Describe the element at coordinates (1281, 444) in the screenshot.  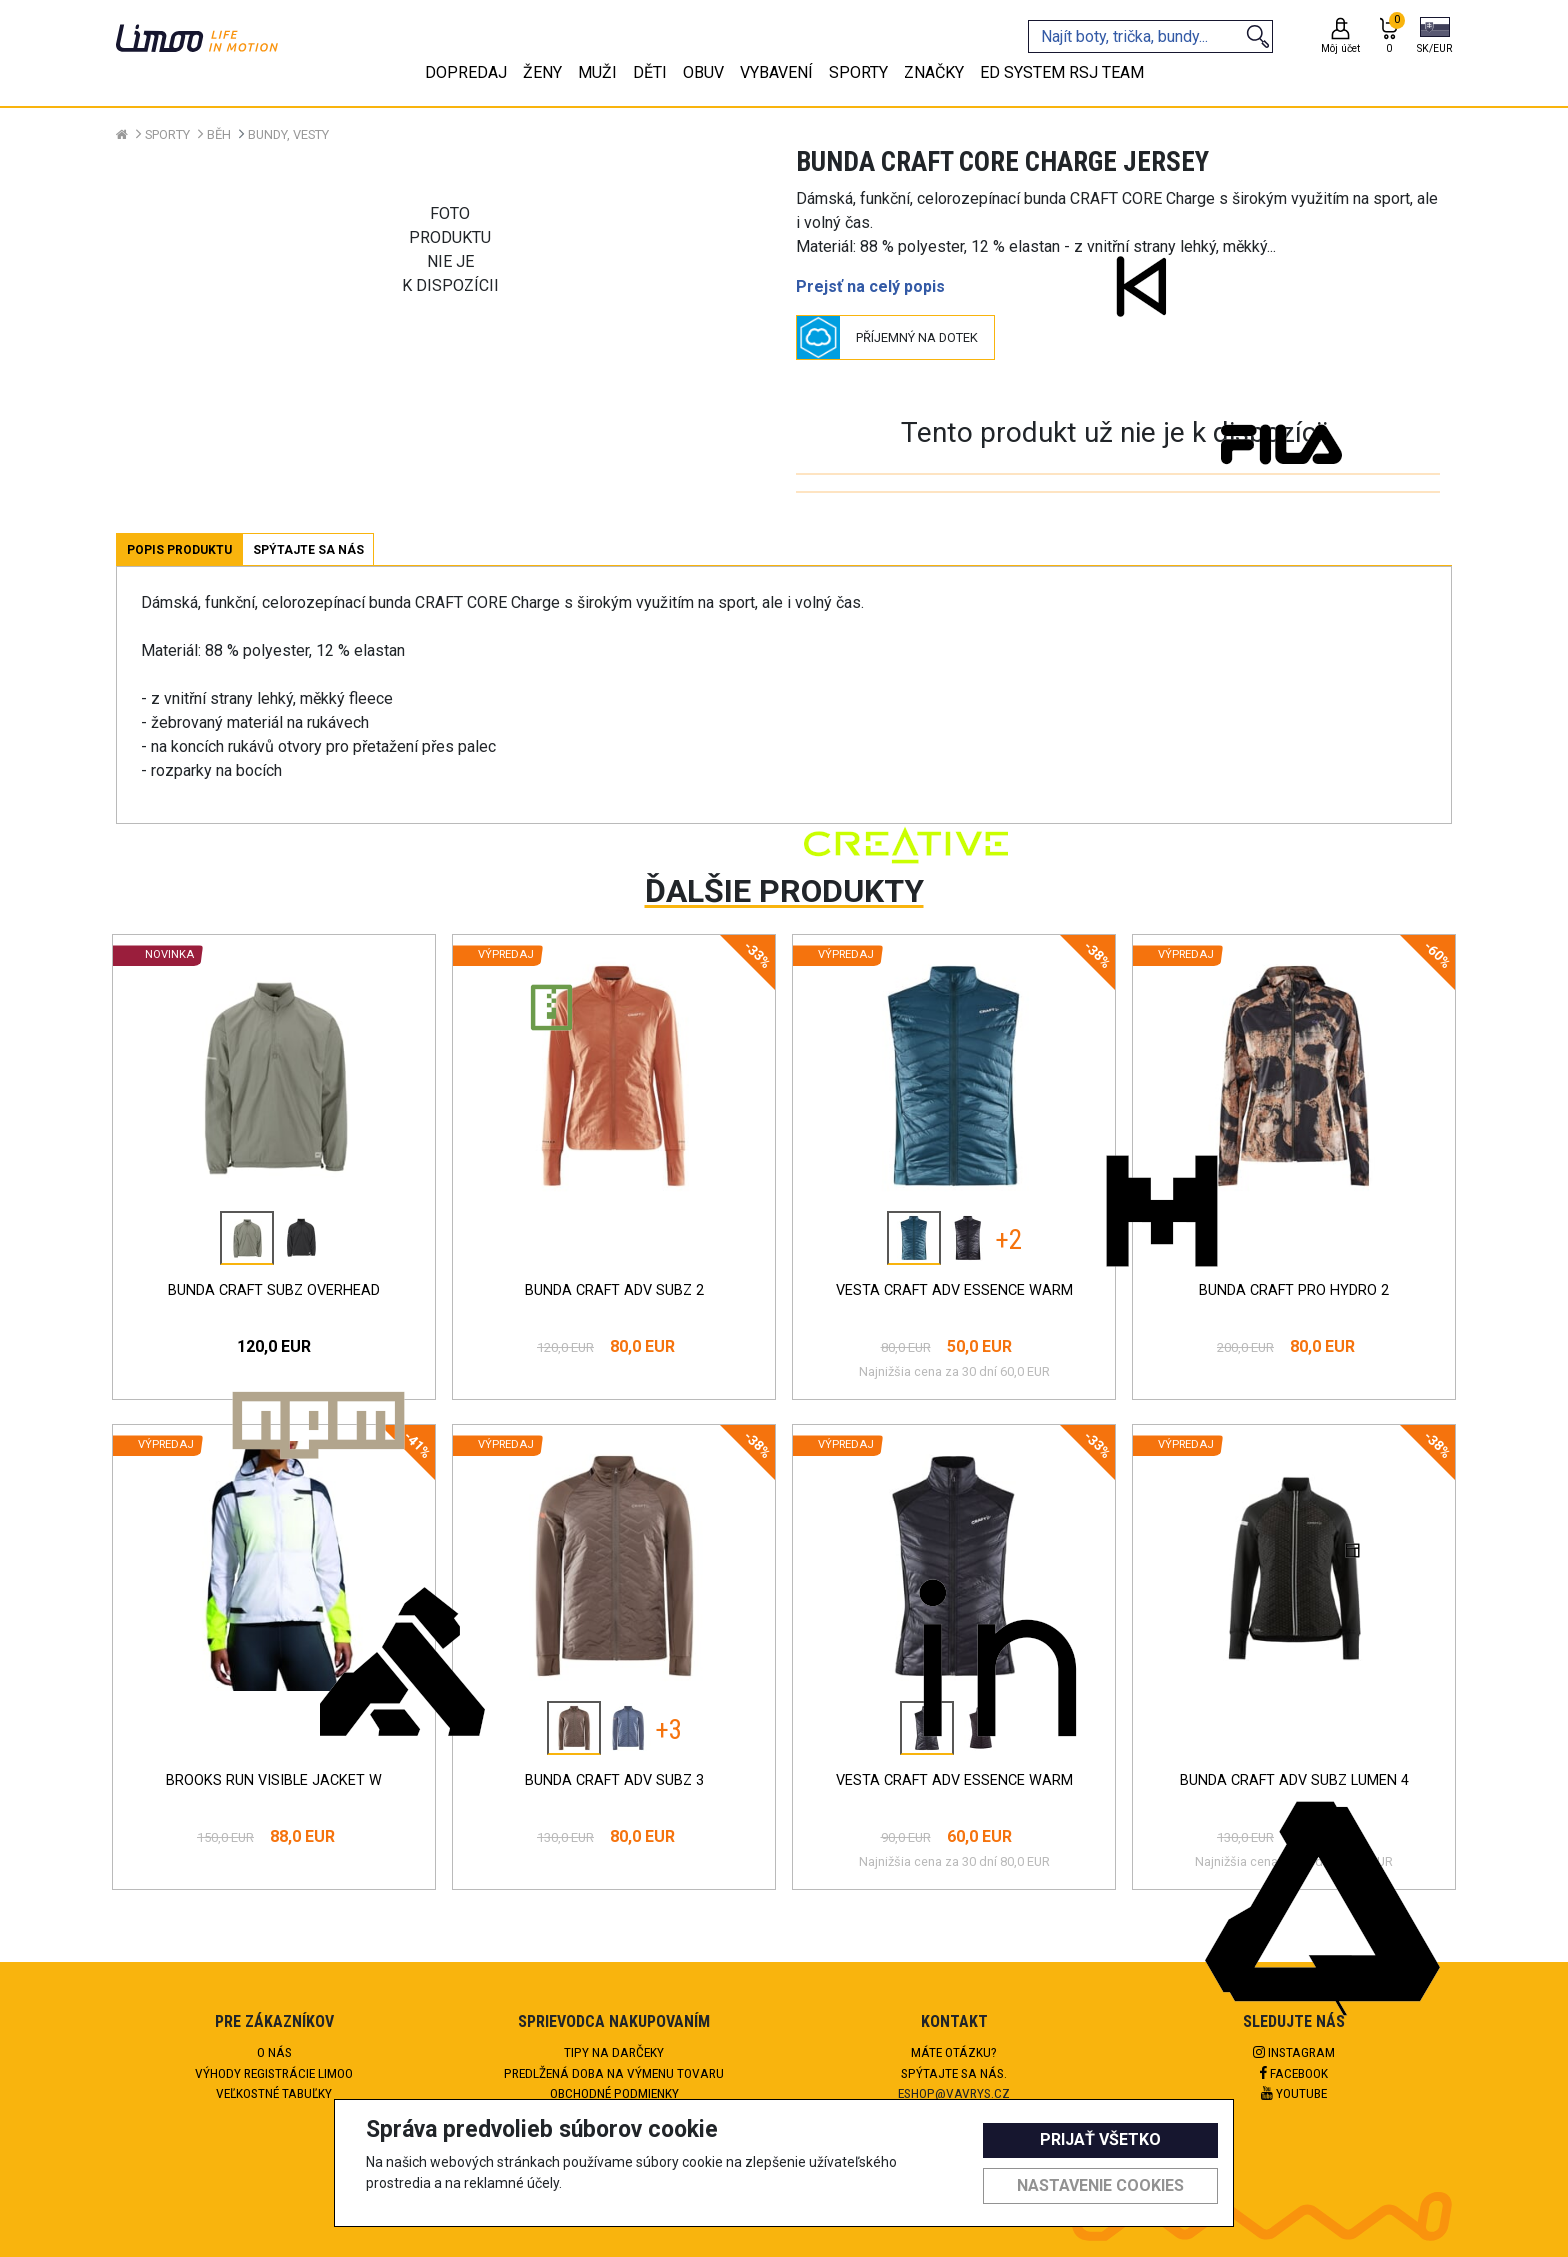
I see `Fila brand logo` at that location.